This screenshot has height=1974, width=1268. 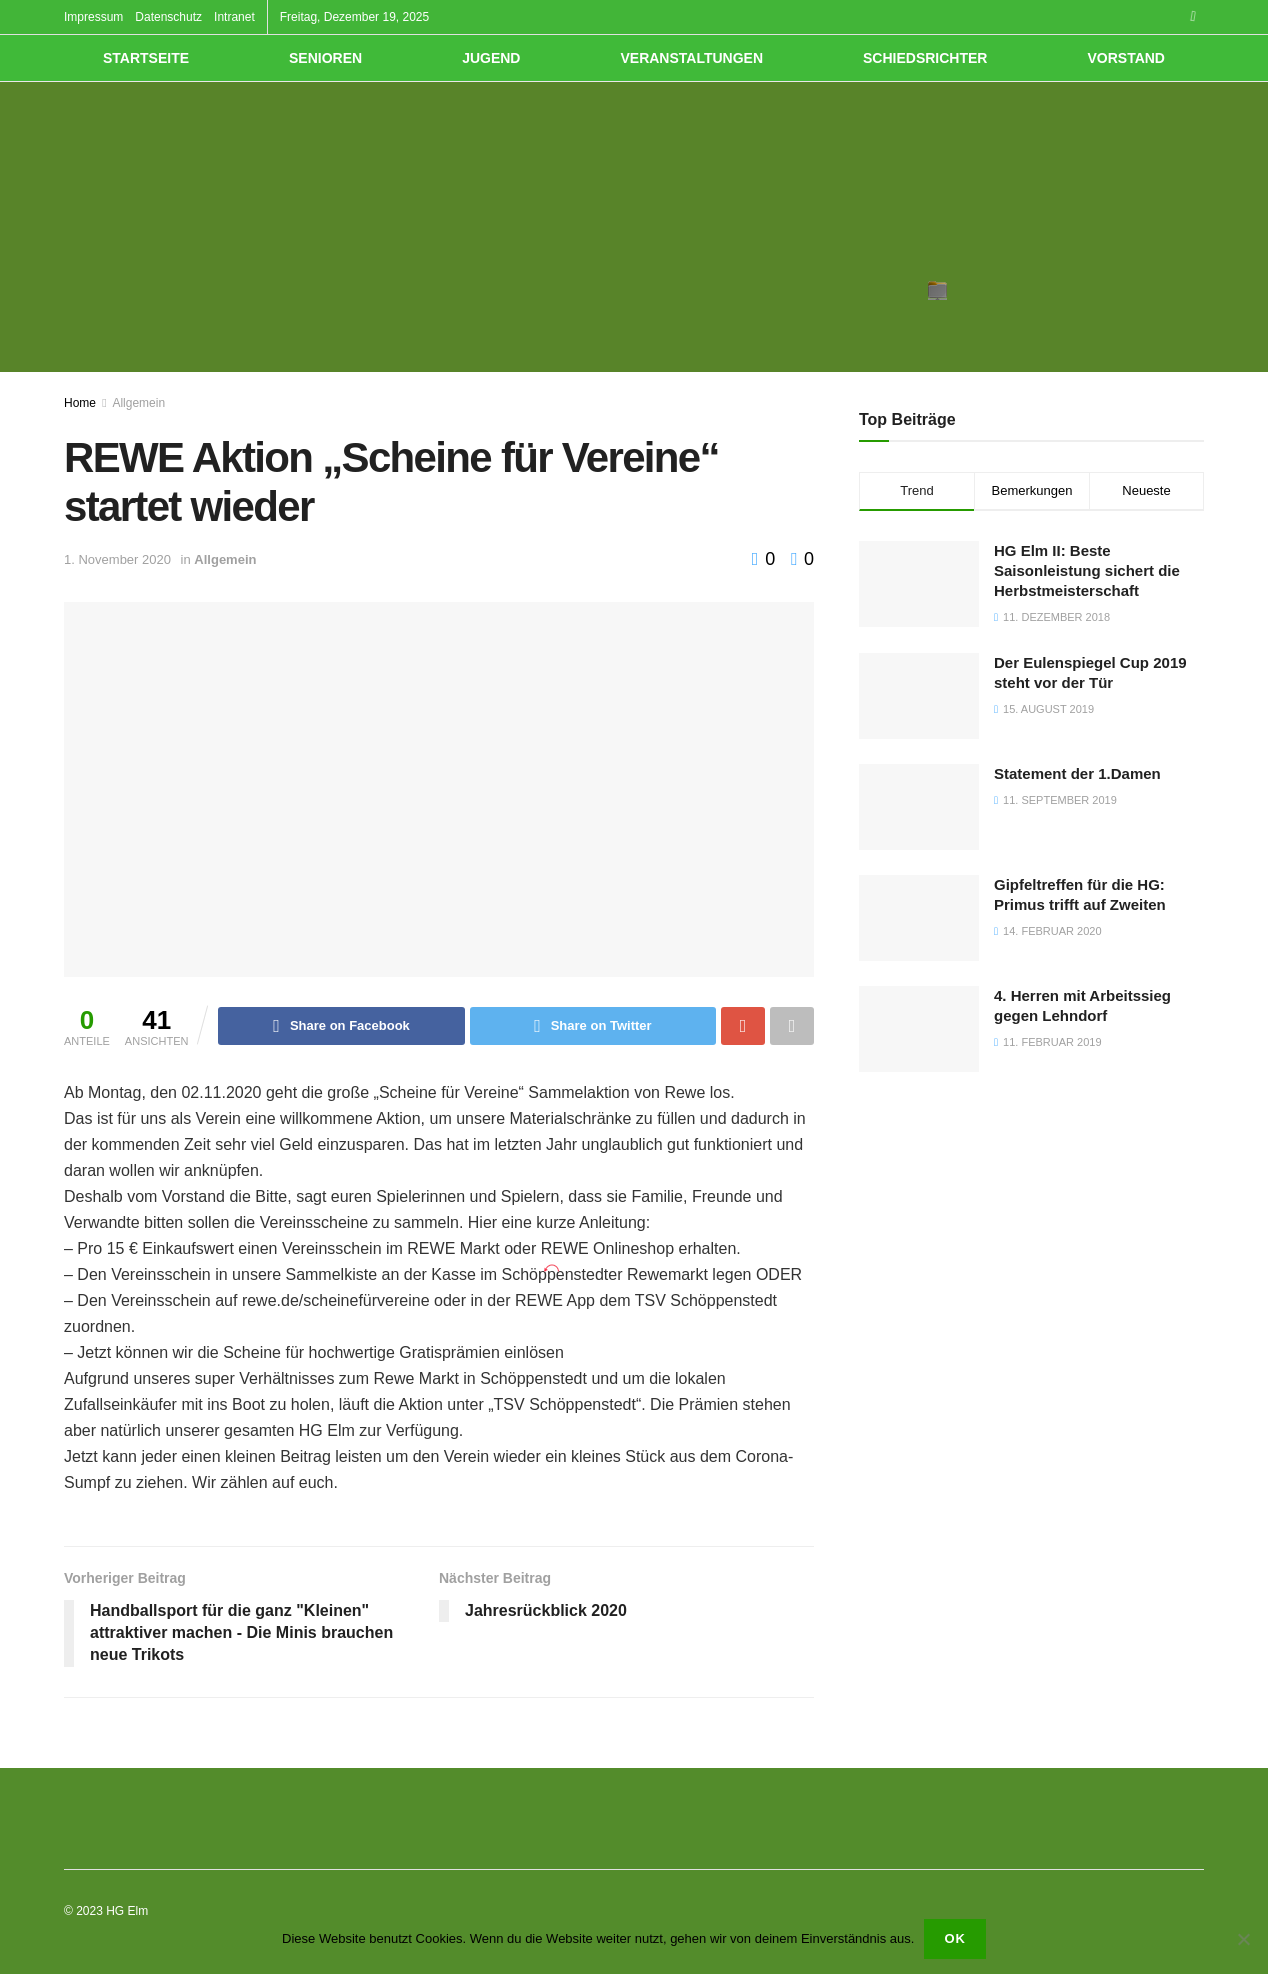 What do you see at coordinates (937, 290) in the screenshot?
I see `access files stored on a remote server or network location` at bounding box center [937, 290].